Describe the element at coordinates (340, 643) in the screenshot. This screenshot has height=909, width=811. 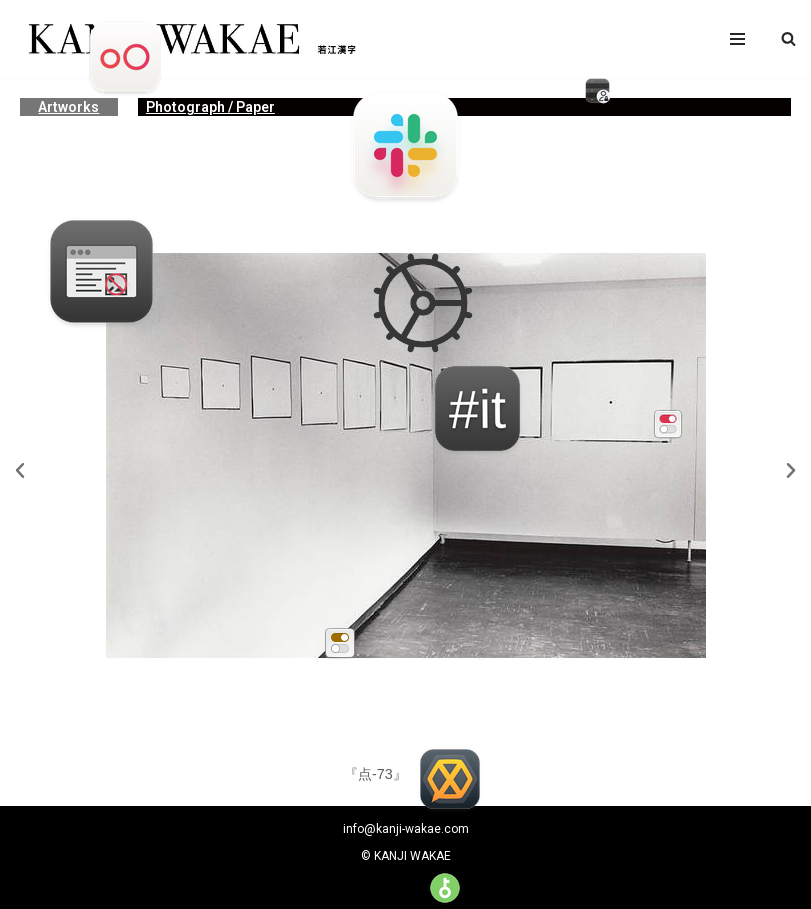
I see `open gnome tweaks settings` at that location.